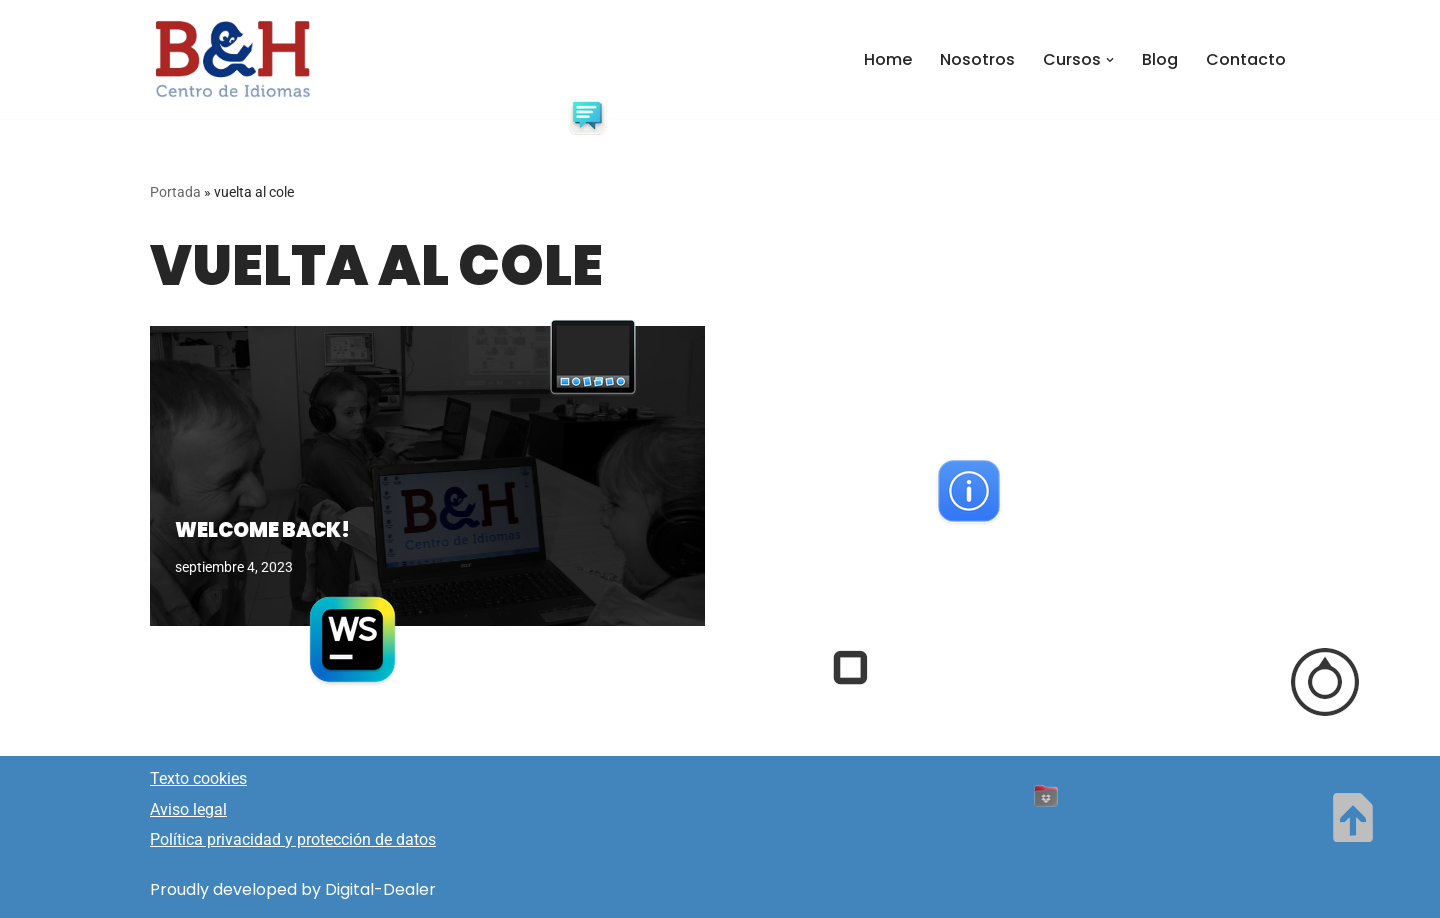 Image resolution: width=1440 pixels, height=918 pixels. What do you see at coordinates (969, 492) in the screenshot?
I see `view system information and details` at bounding box center [969, 492].